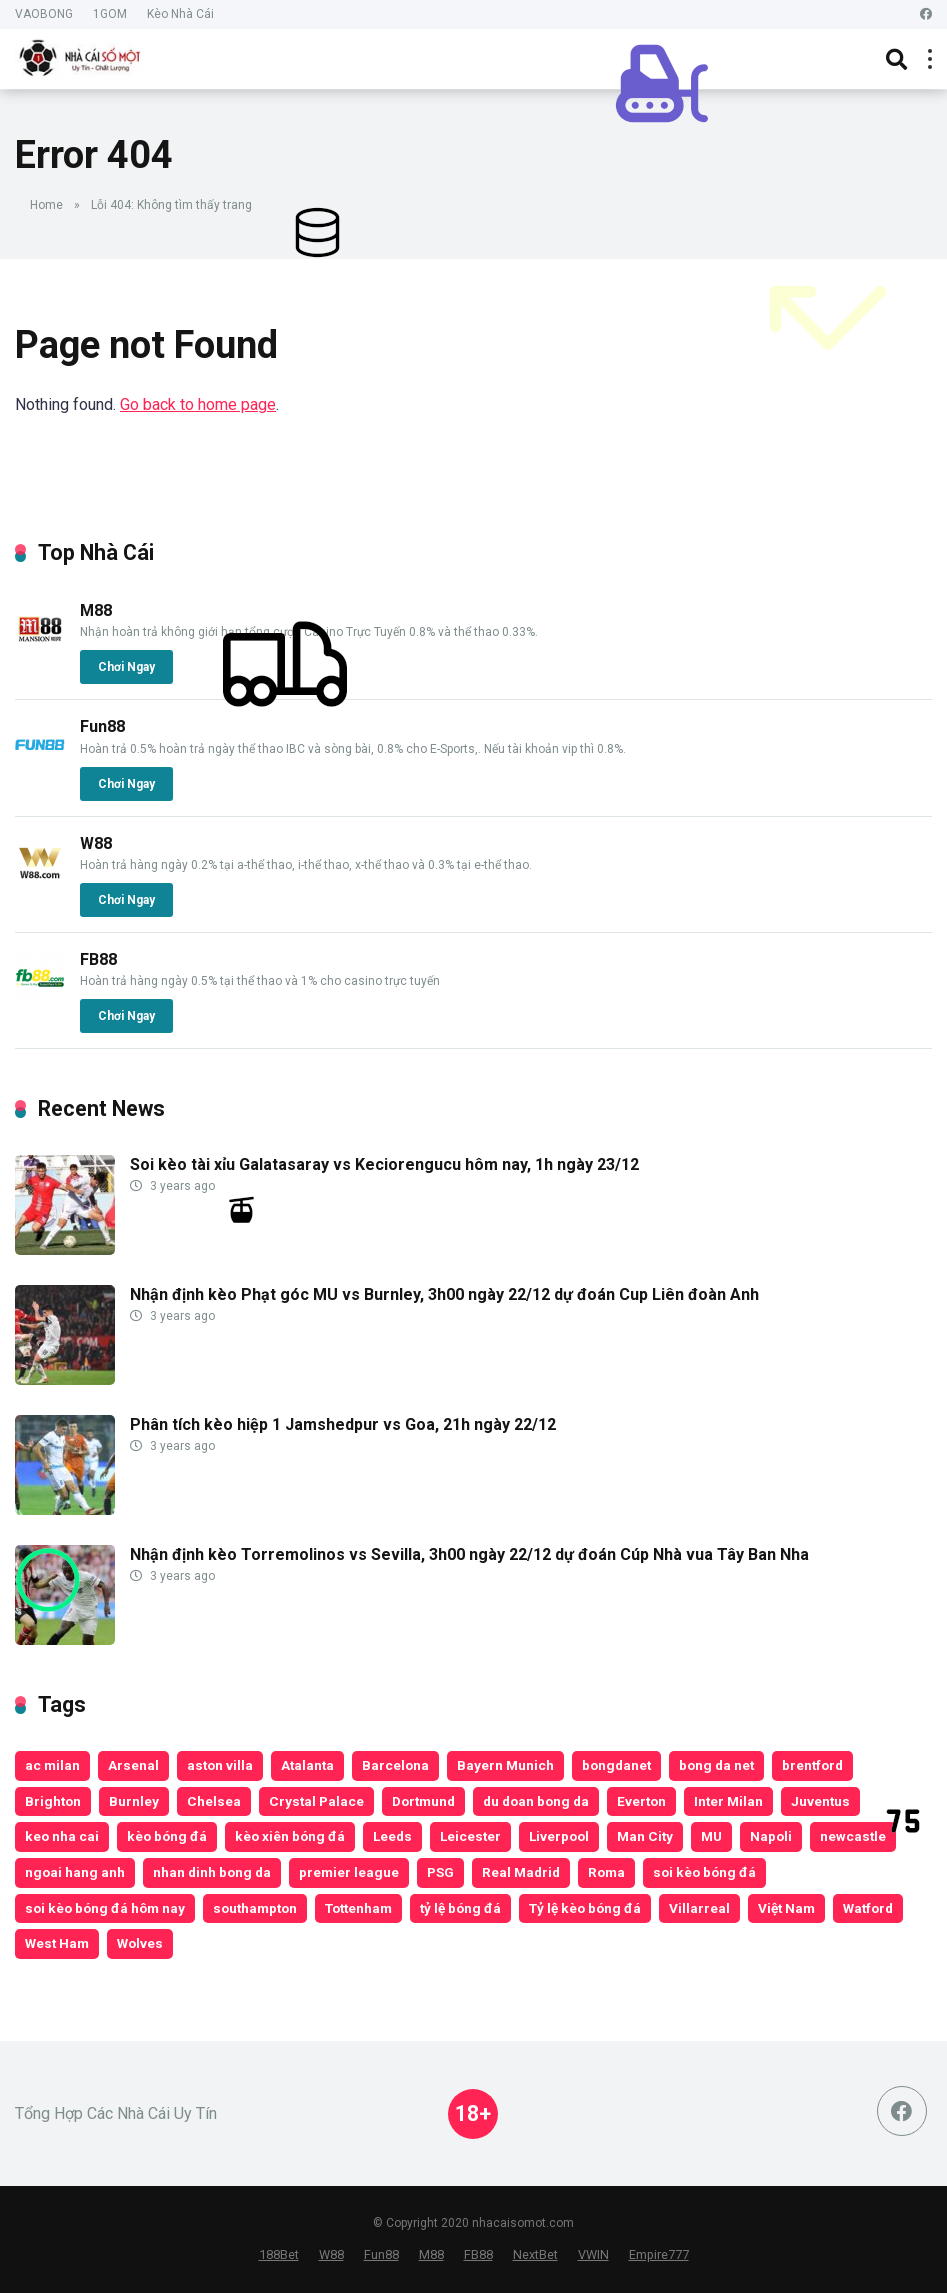 Image resolution: width=947 pixels, height=2293 pixels. Describe the element at coordinates (903, 1821) in the screenshot. I see `displays the number 75 as a badge or counter` at that location.